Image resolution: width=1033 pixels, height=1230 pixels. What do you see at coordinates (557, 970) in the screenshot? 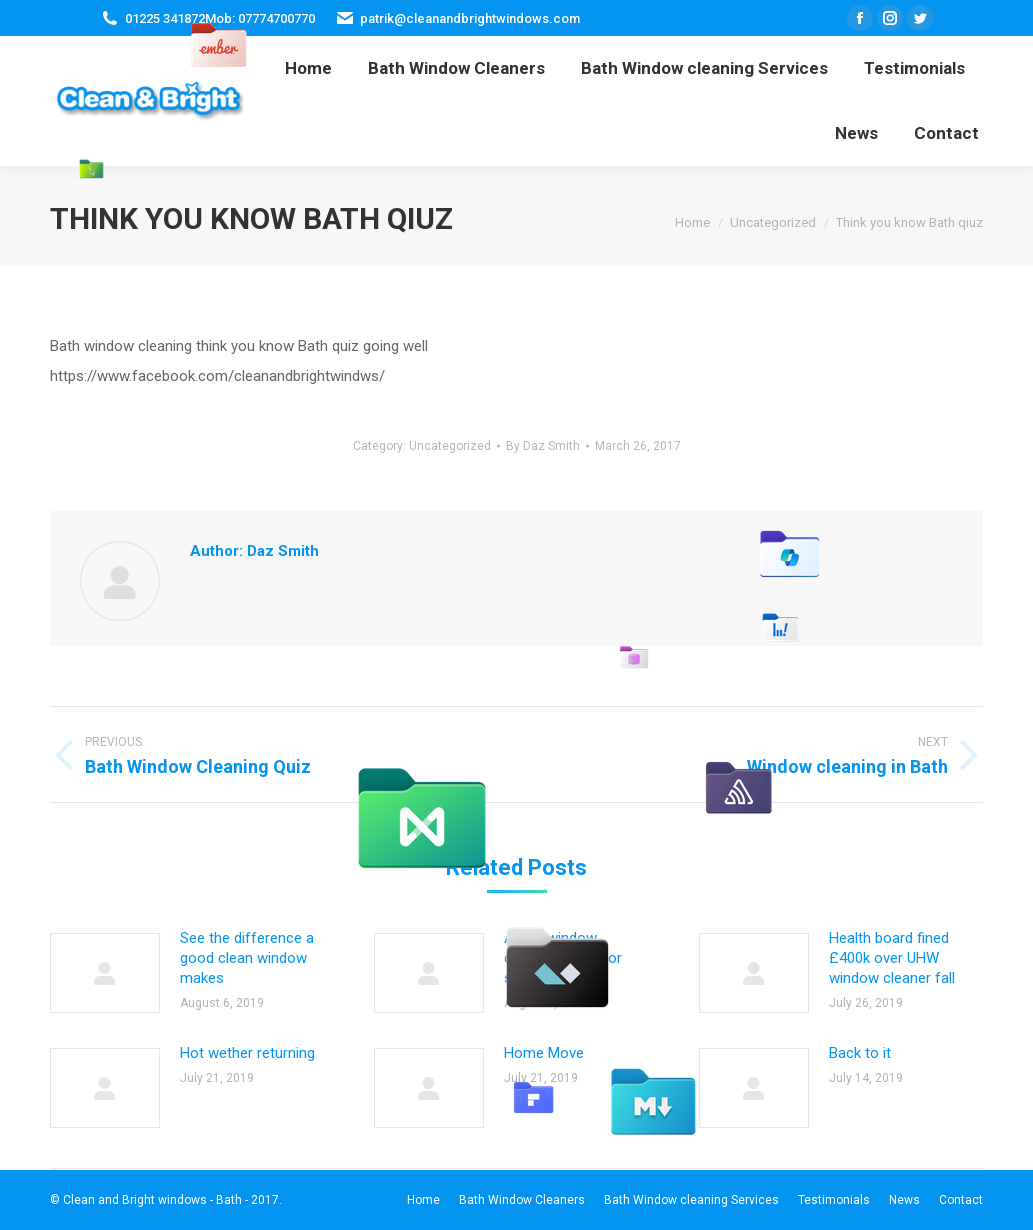
I see `open alpinejs project folder` at bounding box center [557, 970].